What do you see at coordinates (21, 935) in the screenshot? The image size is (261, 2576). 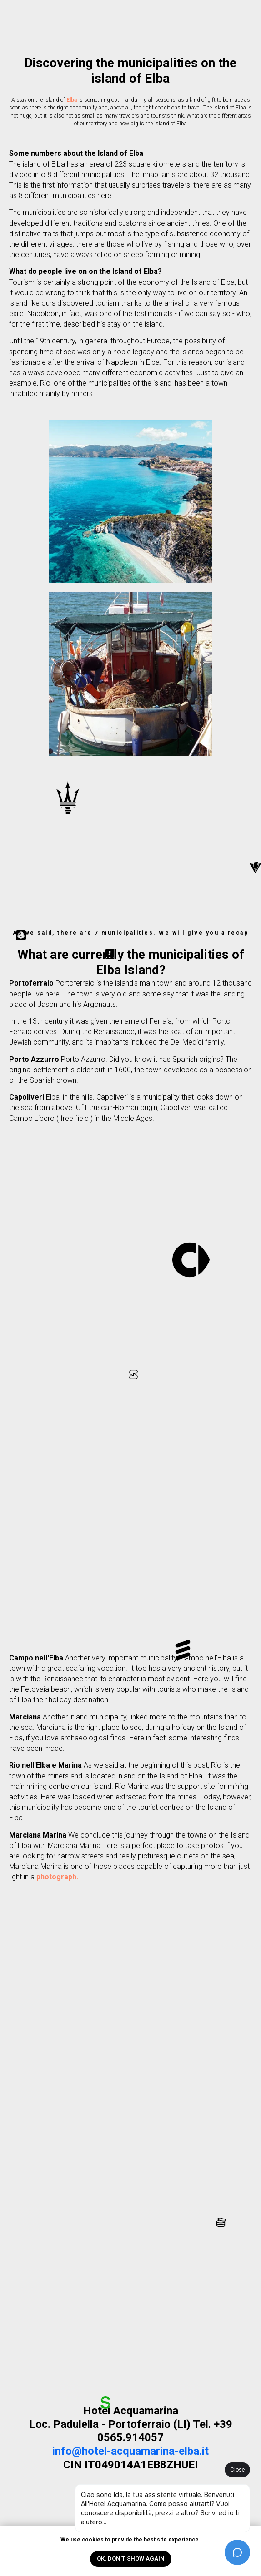 I see `open the coze app` at bounding box center [21, 935].